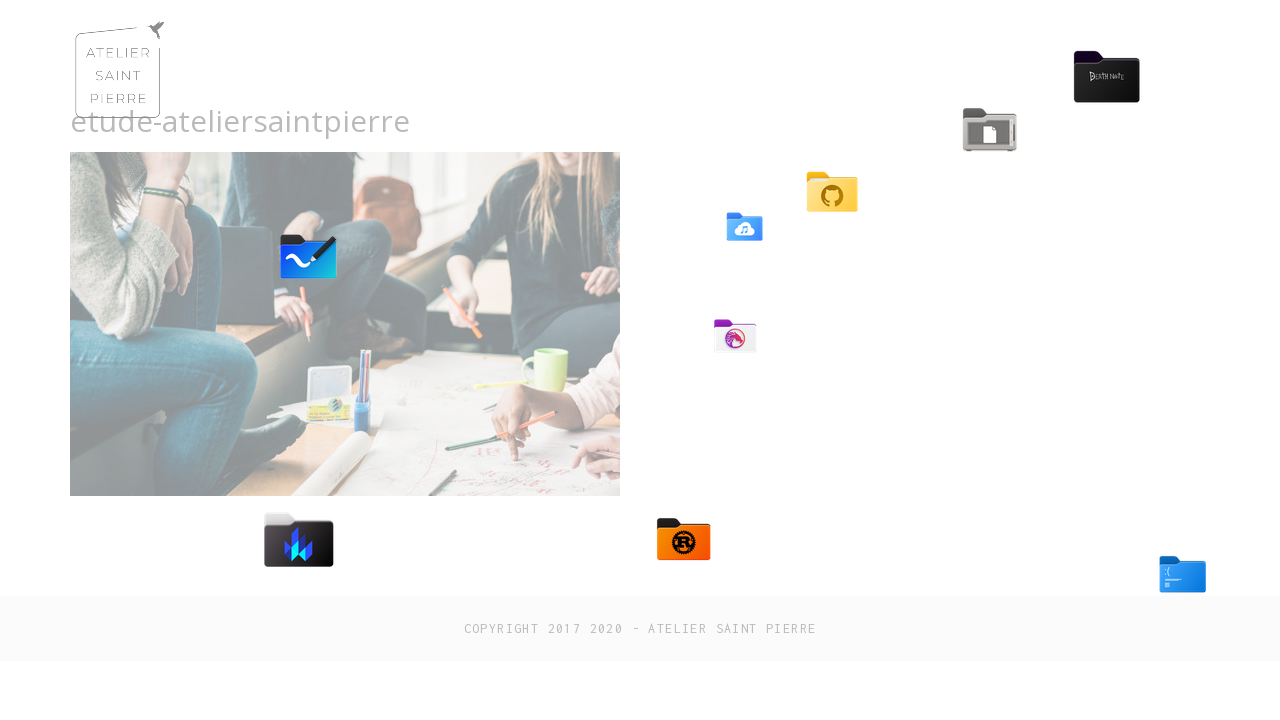 Image resolution: width=1280 pixels, height=720 pixels. What do you see at coordinates (1182, 575) in the screenshot?
I see `folder containing system crash logs or error reports` at bounding box center [1182, 575].